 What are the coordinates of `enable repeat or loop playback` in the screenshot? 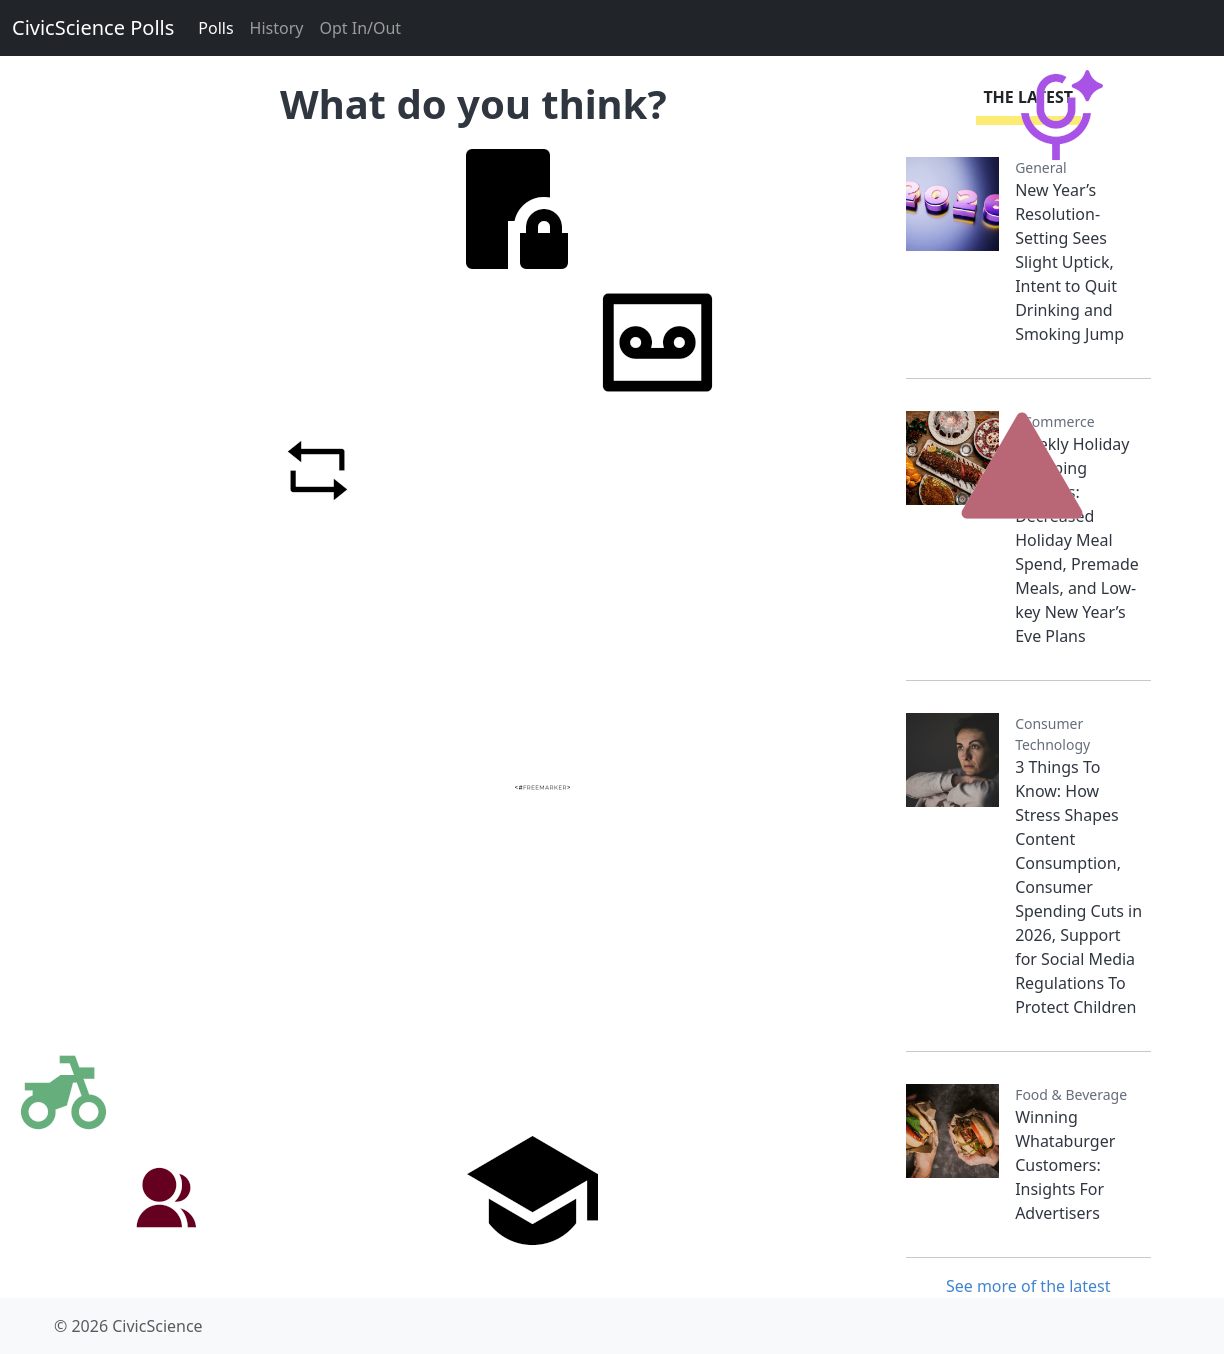 It's located at (317, 470).